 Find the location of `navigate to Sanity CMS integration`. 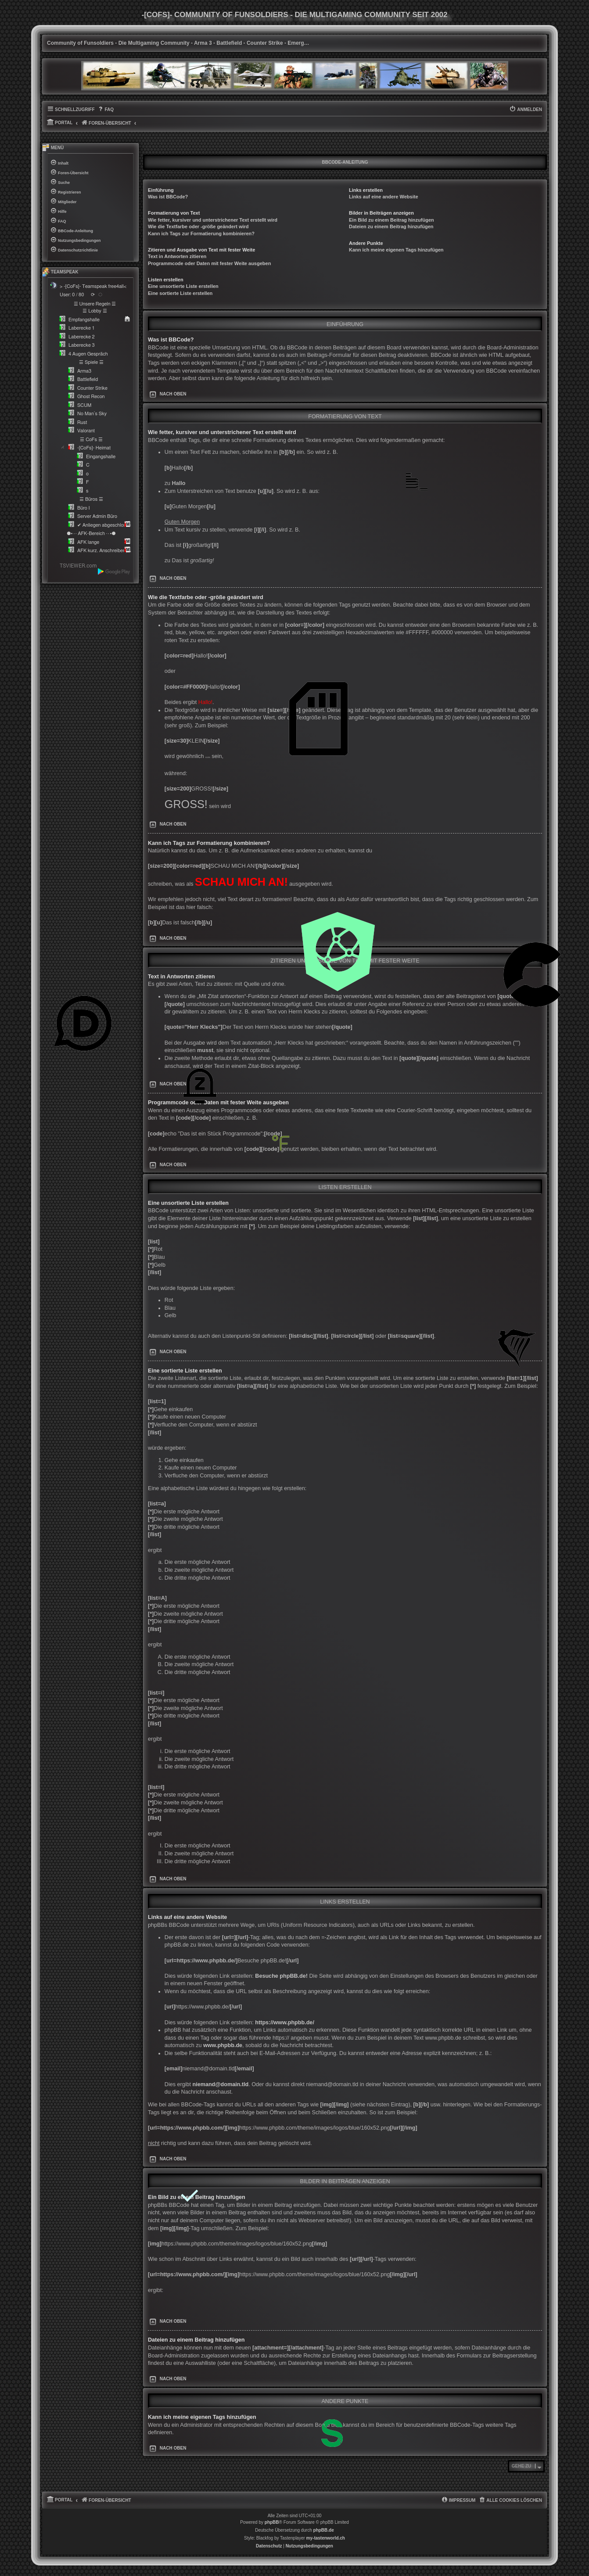

navigate to Sanity CMS integration is located at coordinates (332, 2433).